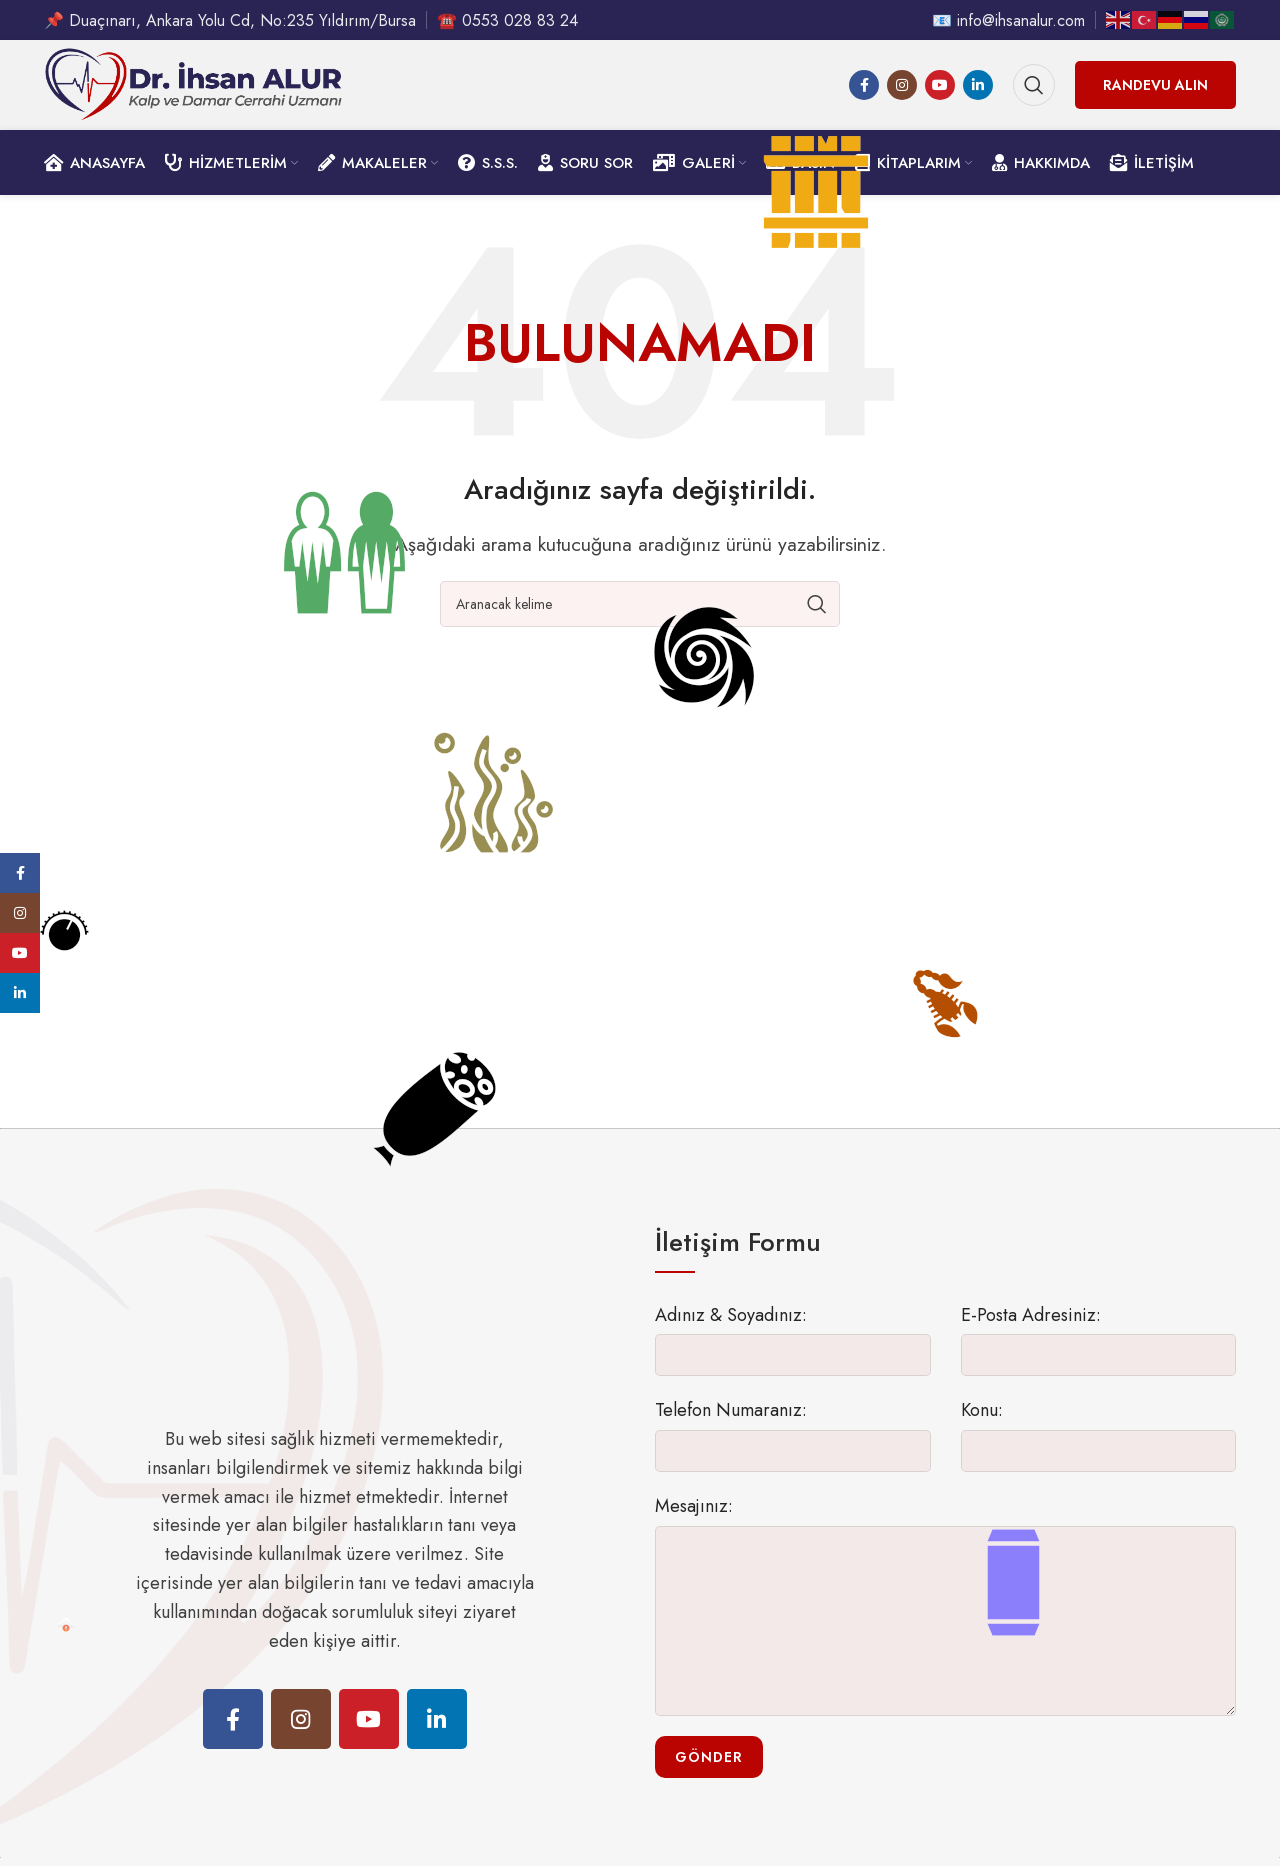 The width and height of the screenshot is (1280, 1866). Describe the element at coordinates (946, 1003) in the screenshot. I see `scorpion character or creature icon in a game` at that location.